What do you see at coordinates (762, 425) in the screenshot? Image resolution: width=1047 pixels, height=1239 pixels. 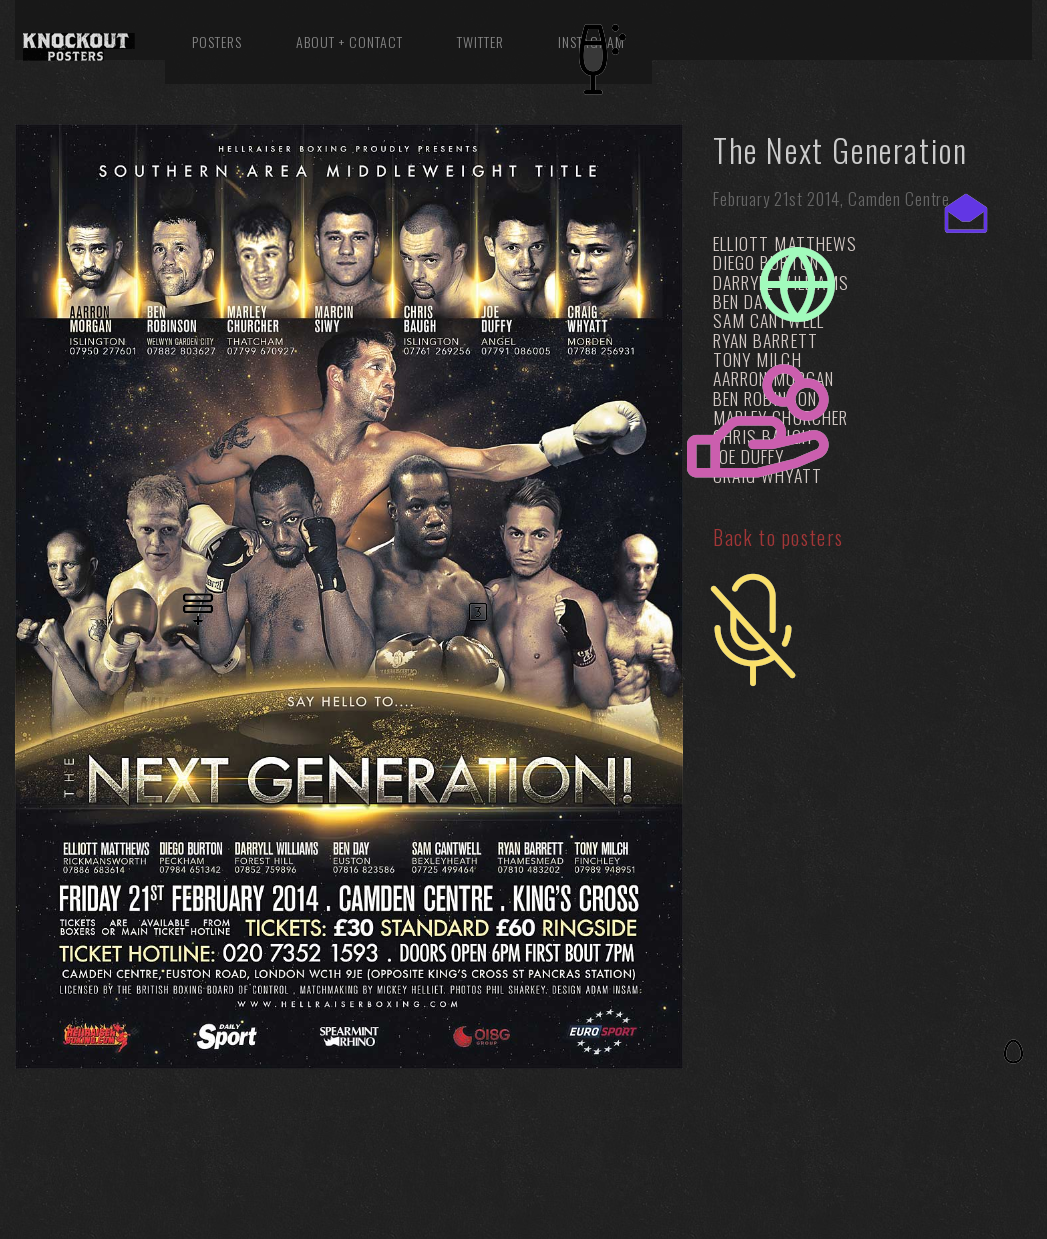 I see `make a payment or donation` at bounding box center [762, 425].